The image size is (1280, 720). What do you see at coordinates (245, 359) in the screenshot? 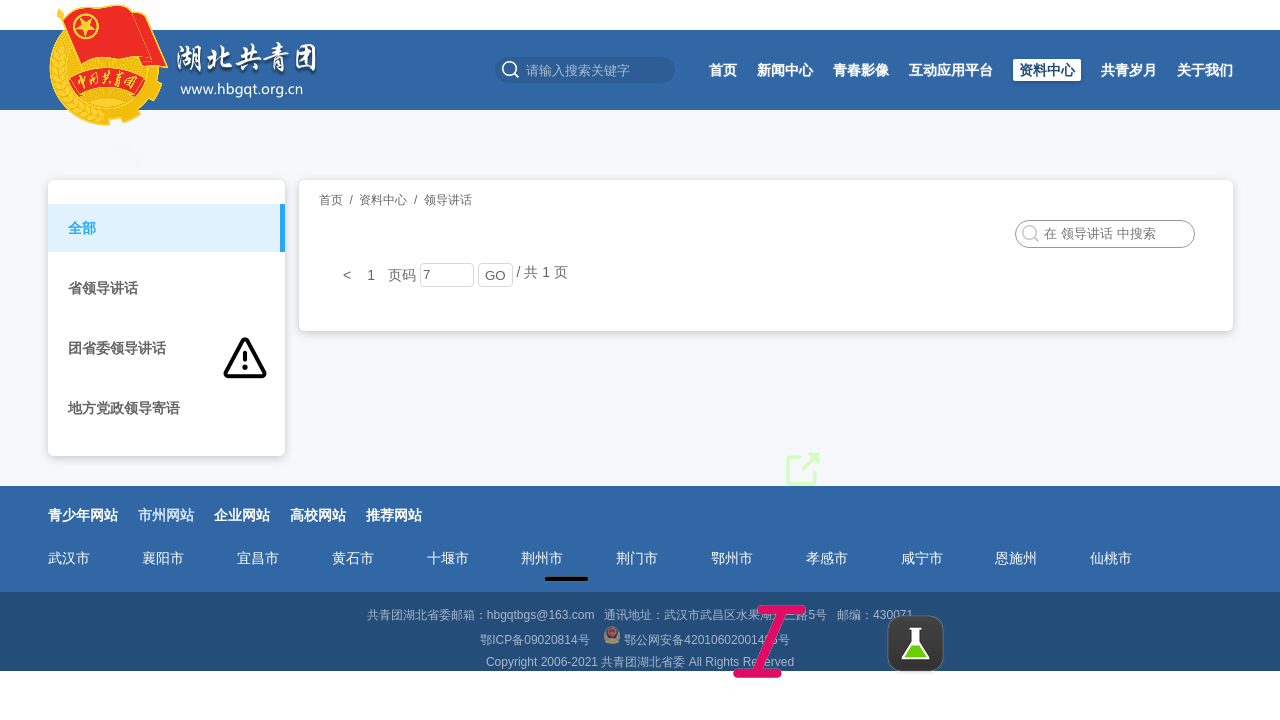
I see `indicates a warning or caution state` at bounding box center [245, 359].